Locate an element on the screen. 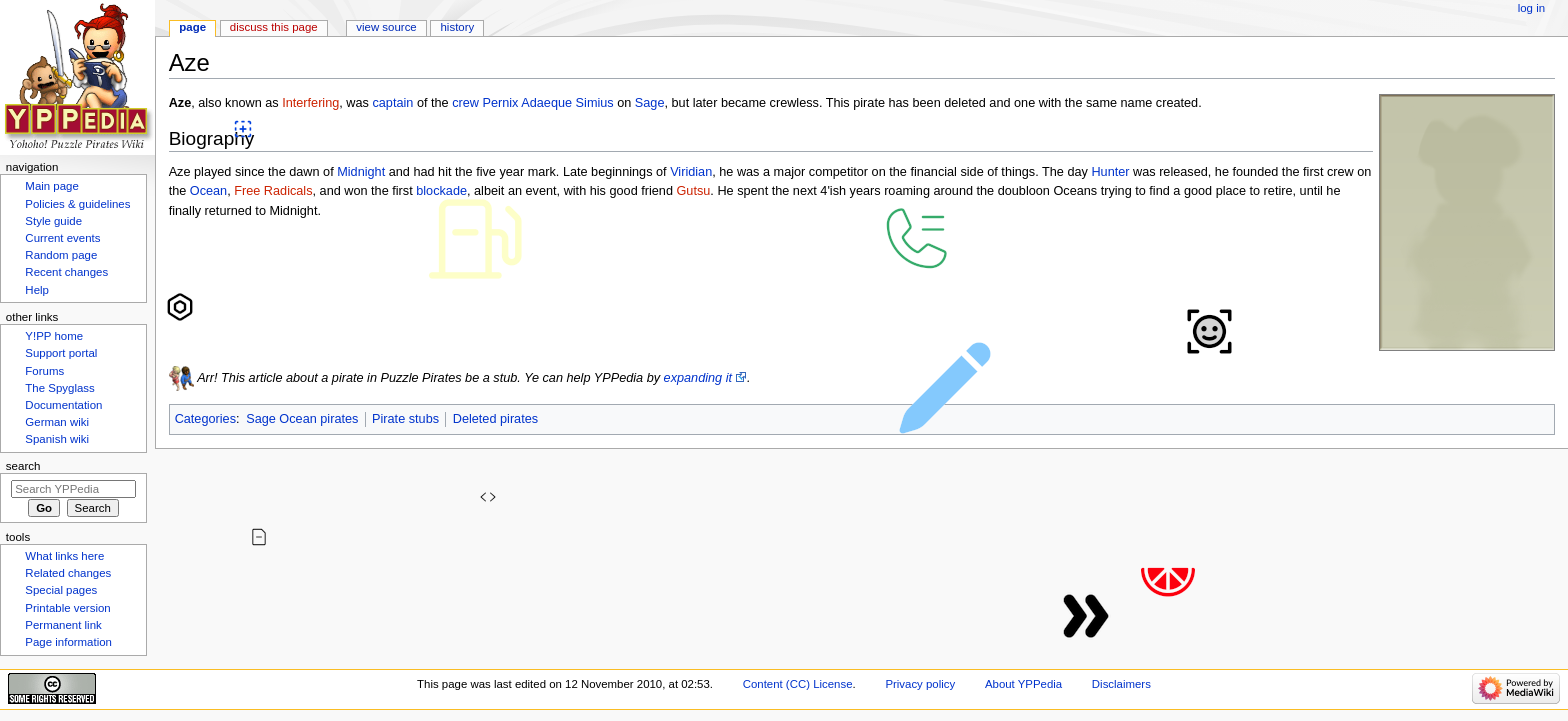 The height and width of the screenshot is (721, 1568). skip forward or advance to next item is located at coordinates (1083, 616).